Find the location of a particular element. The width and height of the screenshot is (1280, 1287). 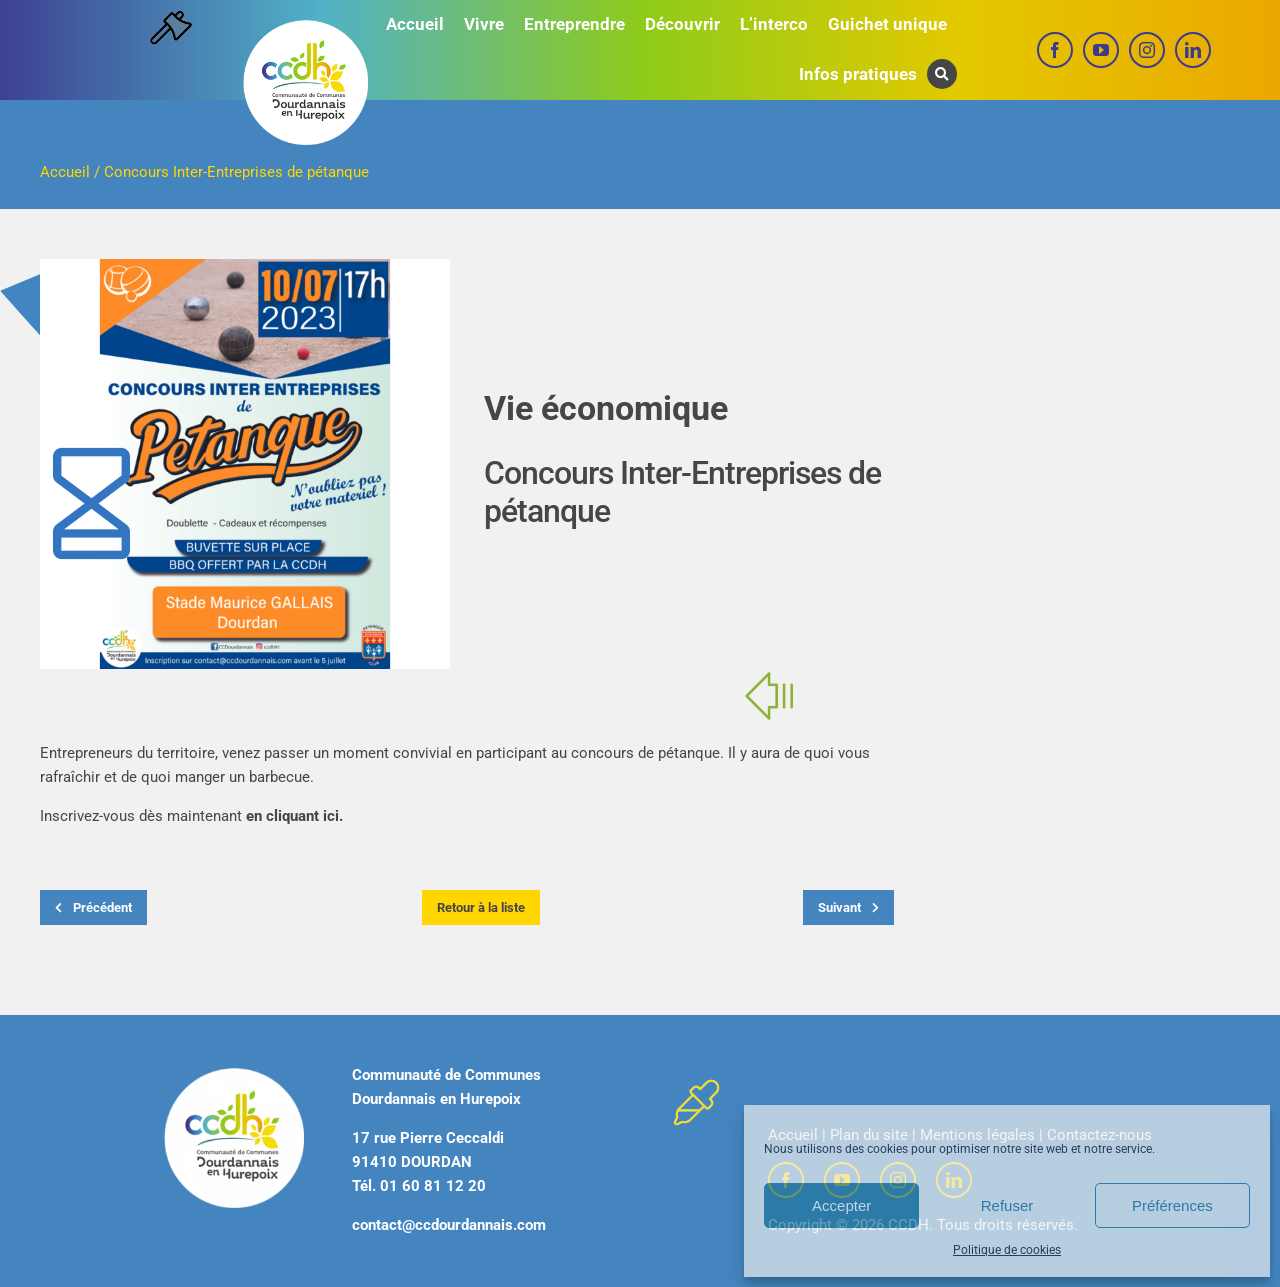

go back multiple steps is located at coordinates (771, 696).